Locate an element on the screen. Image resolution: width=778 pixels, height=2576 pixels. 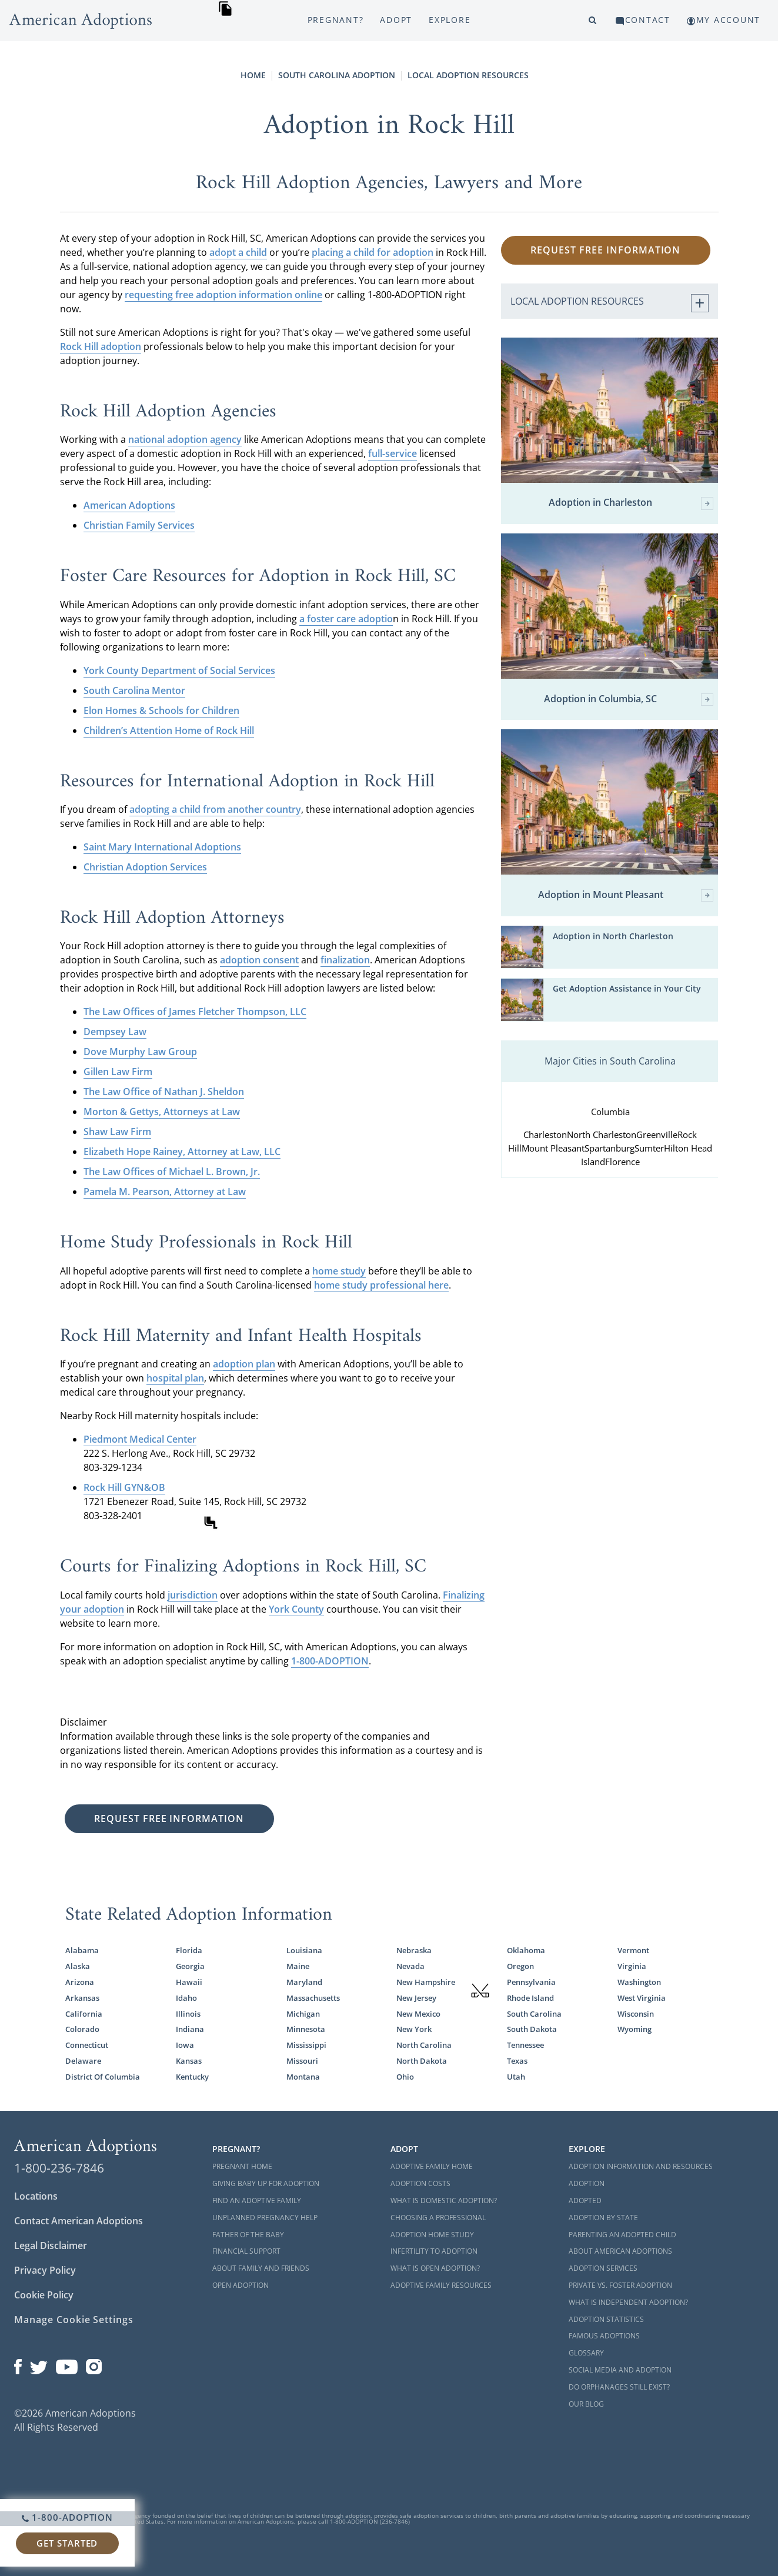
view hockey scores or sports updates is located at coordinates (480, 1990).